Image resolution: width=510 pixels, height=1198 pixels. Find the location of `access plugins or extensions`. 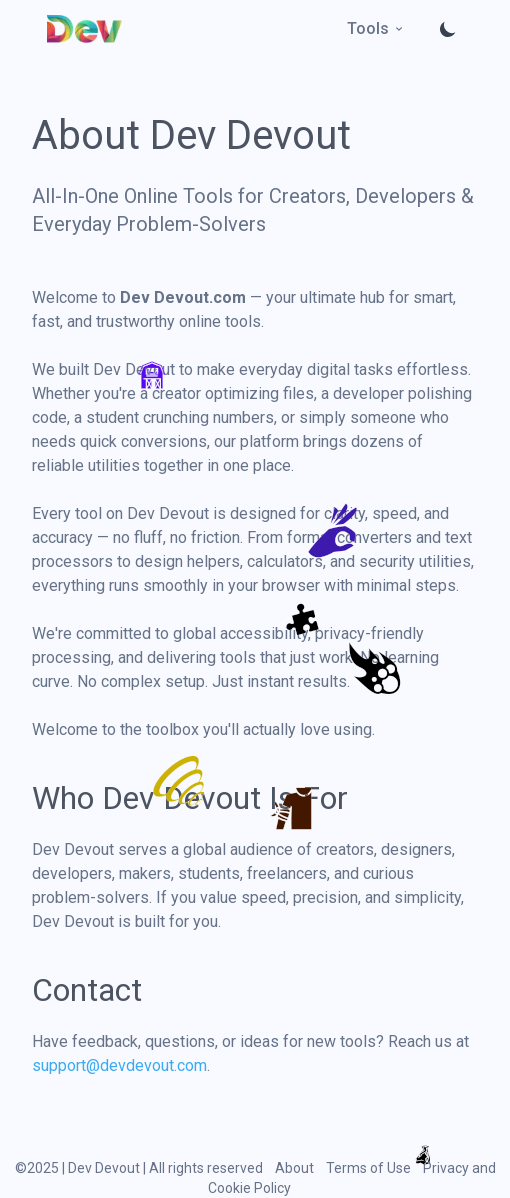

access plugins or extensions is located at coordinates (302, 619).